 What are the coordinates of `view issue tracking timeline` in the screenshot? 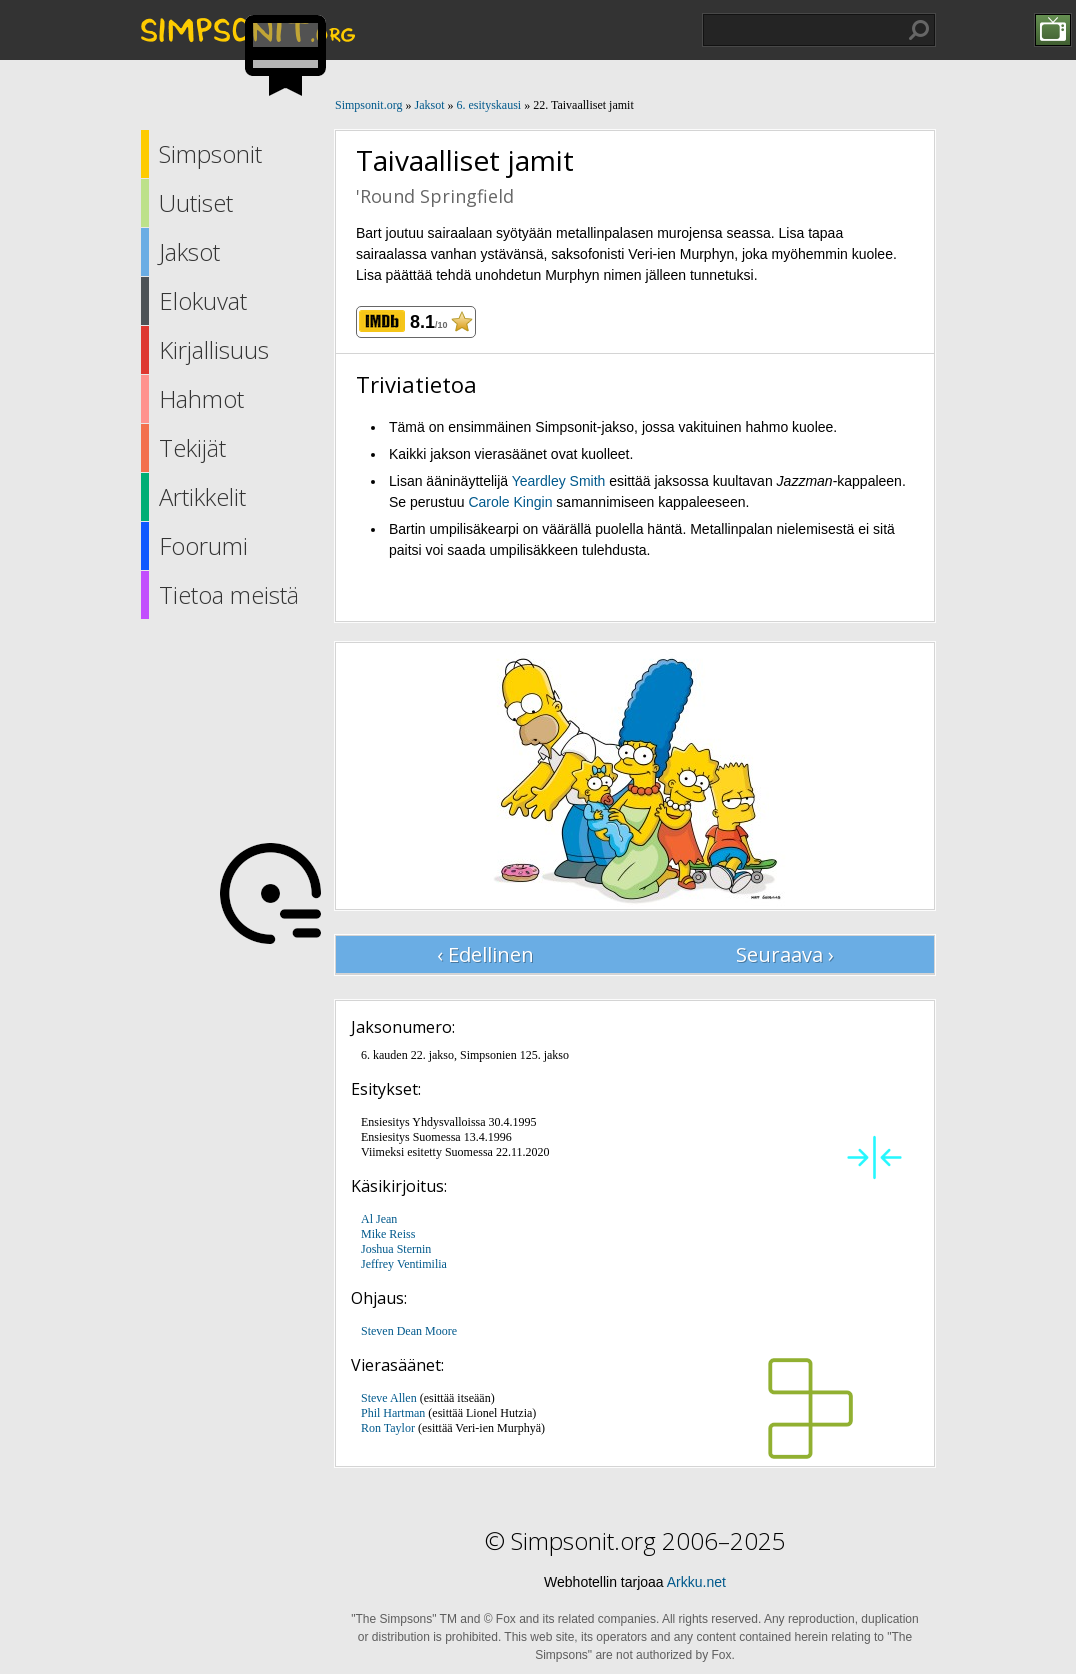 It's located at (270, 893).